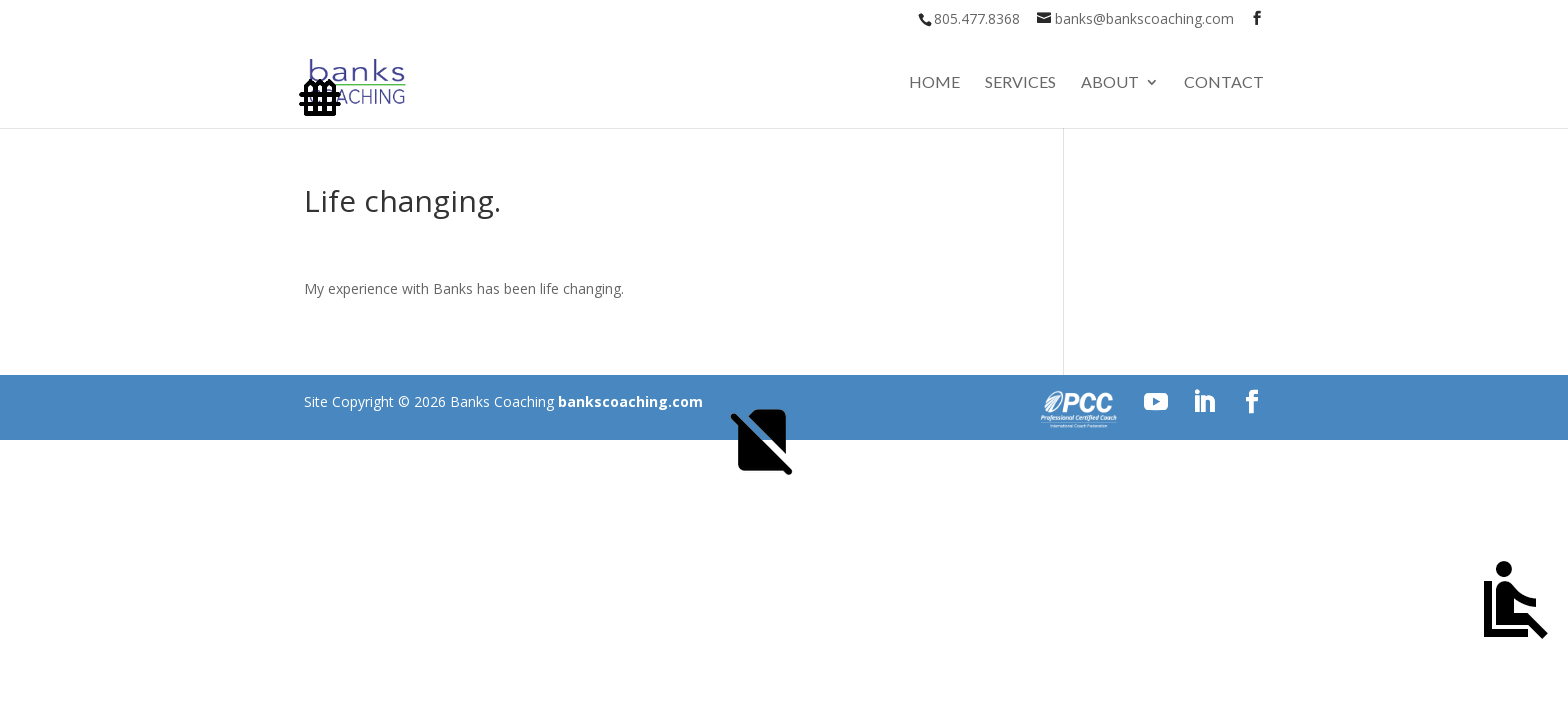 This screenshot has height=720, width=1568. I want to click on no SIM card detected, so click(762, 440).